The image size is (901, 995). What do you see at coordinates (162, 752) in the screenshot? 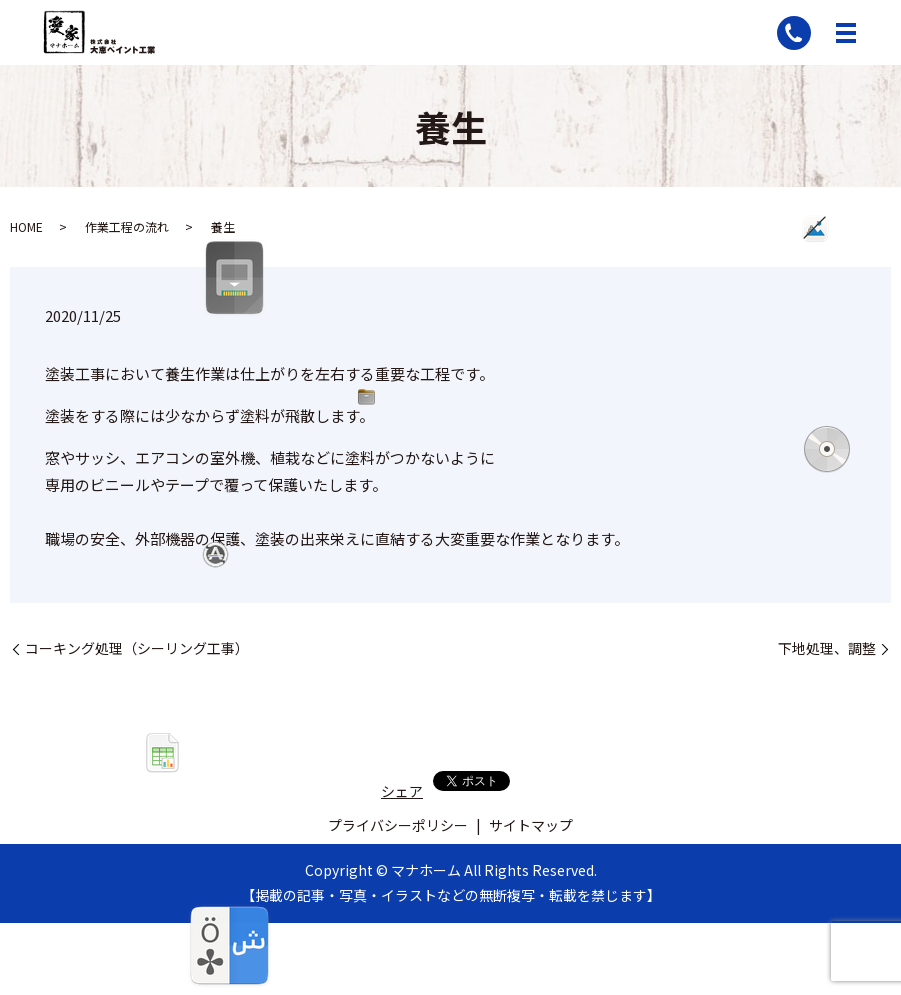
I see `spreadsheet file created in openoffice calc` at bounding box center [162, 752].